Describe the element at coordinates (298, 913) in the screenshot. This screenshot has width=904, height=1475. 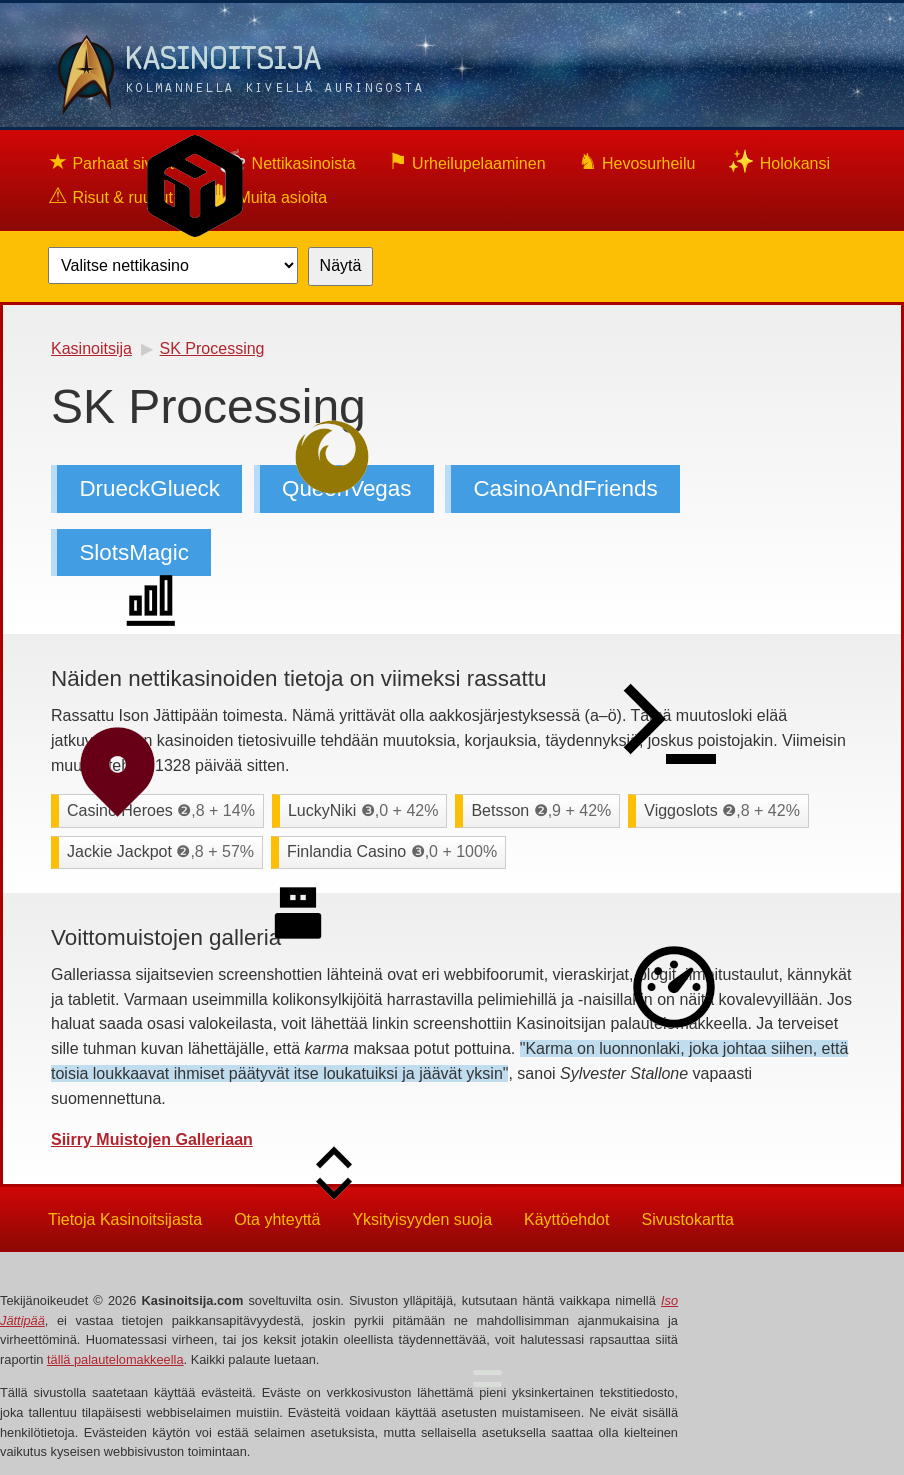
I see `access USB flash drive contents` at that location.